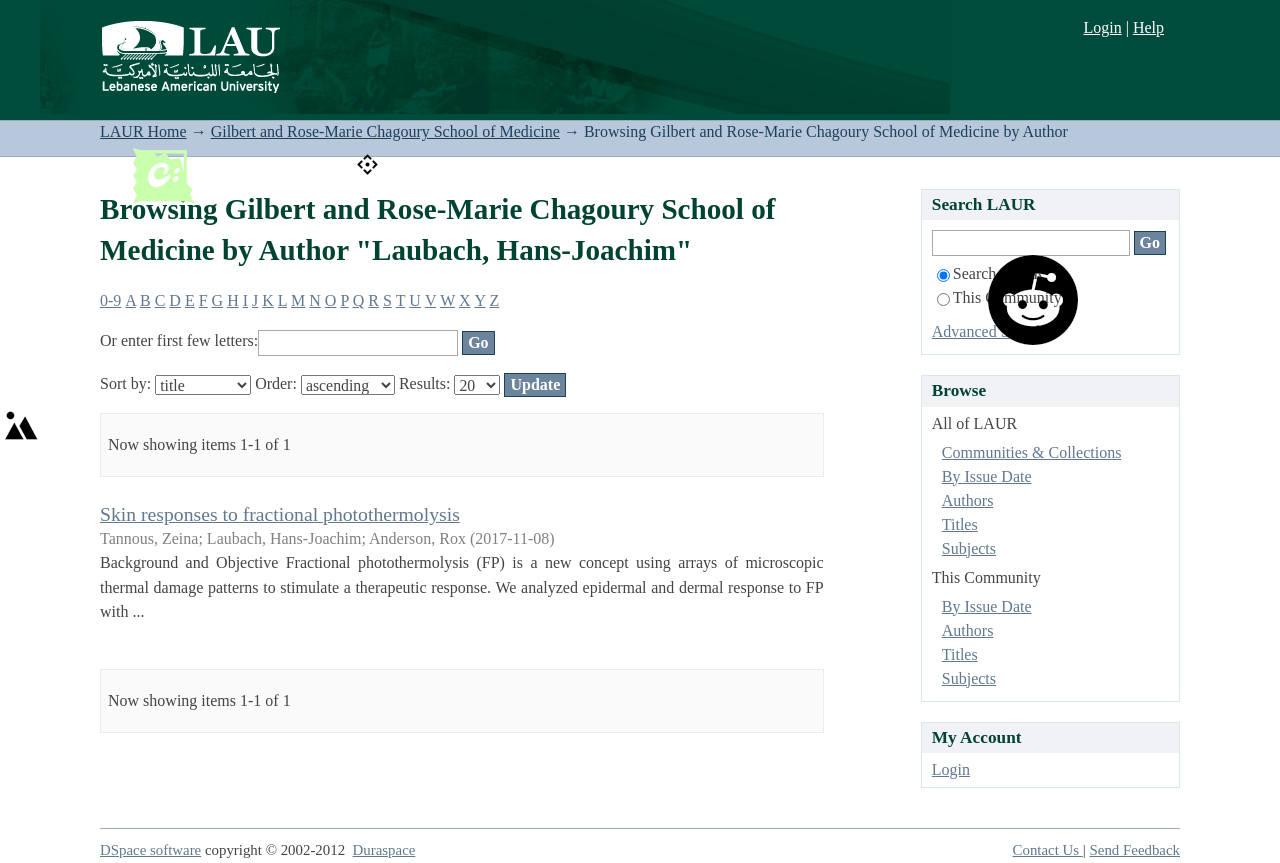 This screenshot has height=863, width=1280. What do you see at coordinates (1033, 300) in the screenshot?
I see `open the Reddit app` at bounding box center [1033, 300].